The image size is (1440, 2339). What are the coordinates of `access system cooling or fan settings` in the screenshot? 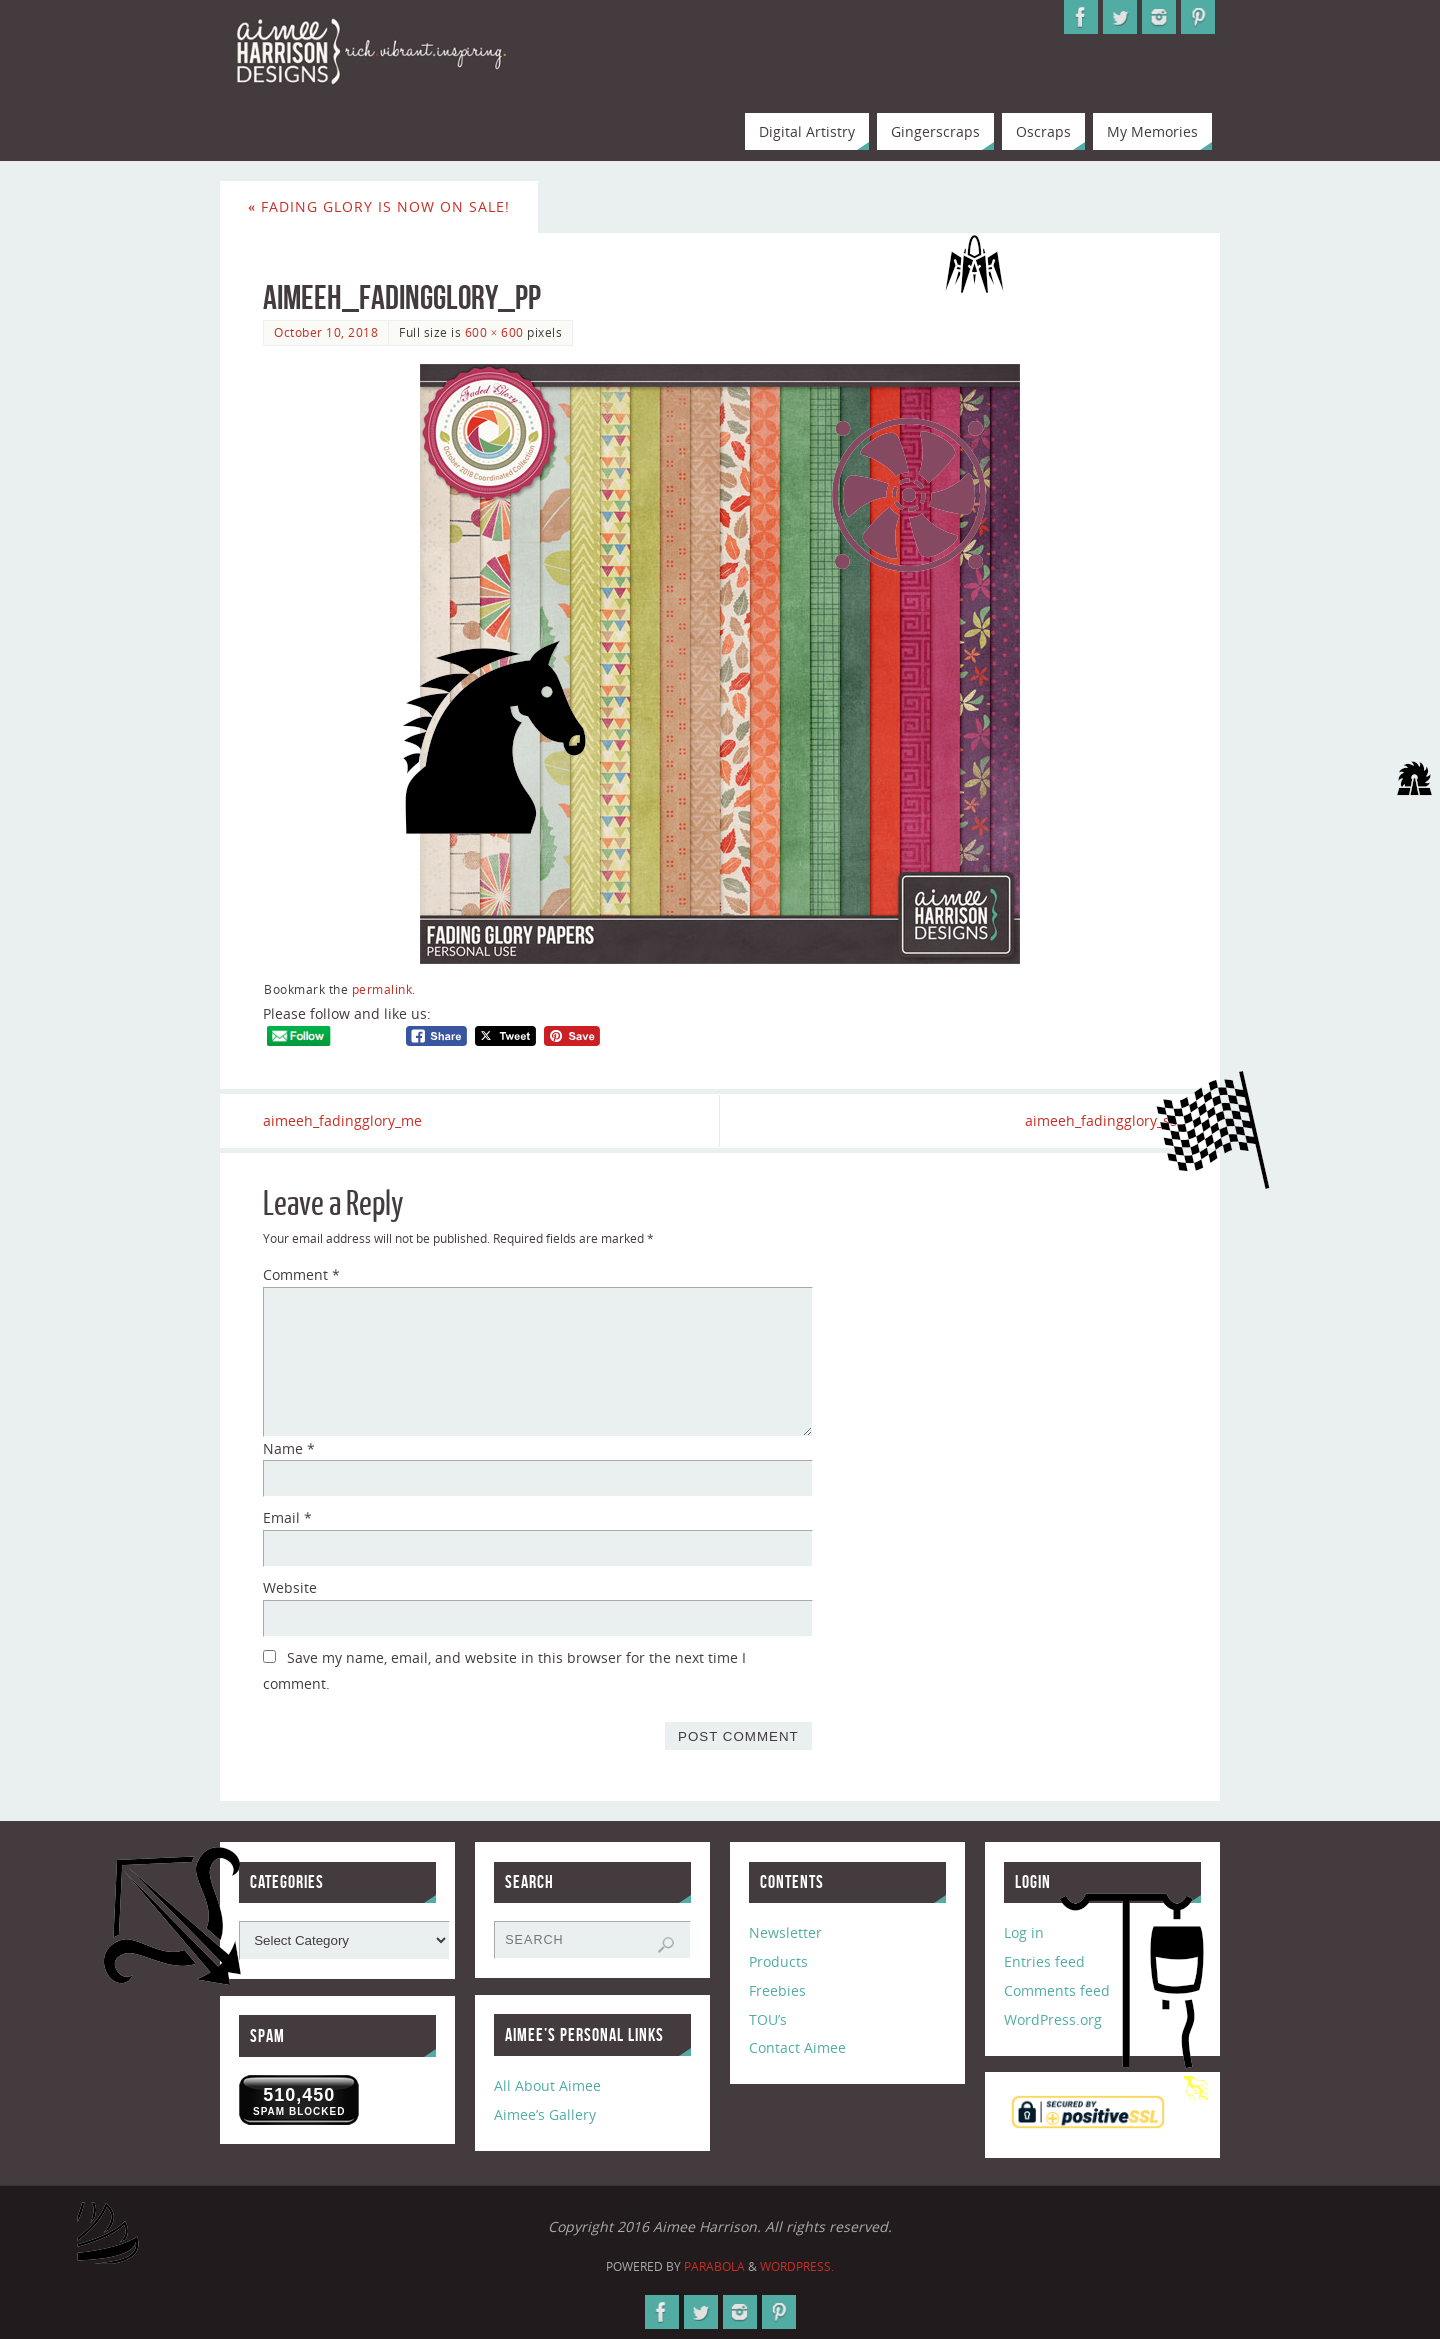 It's located at (909, 495).